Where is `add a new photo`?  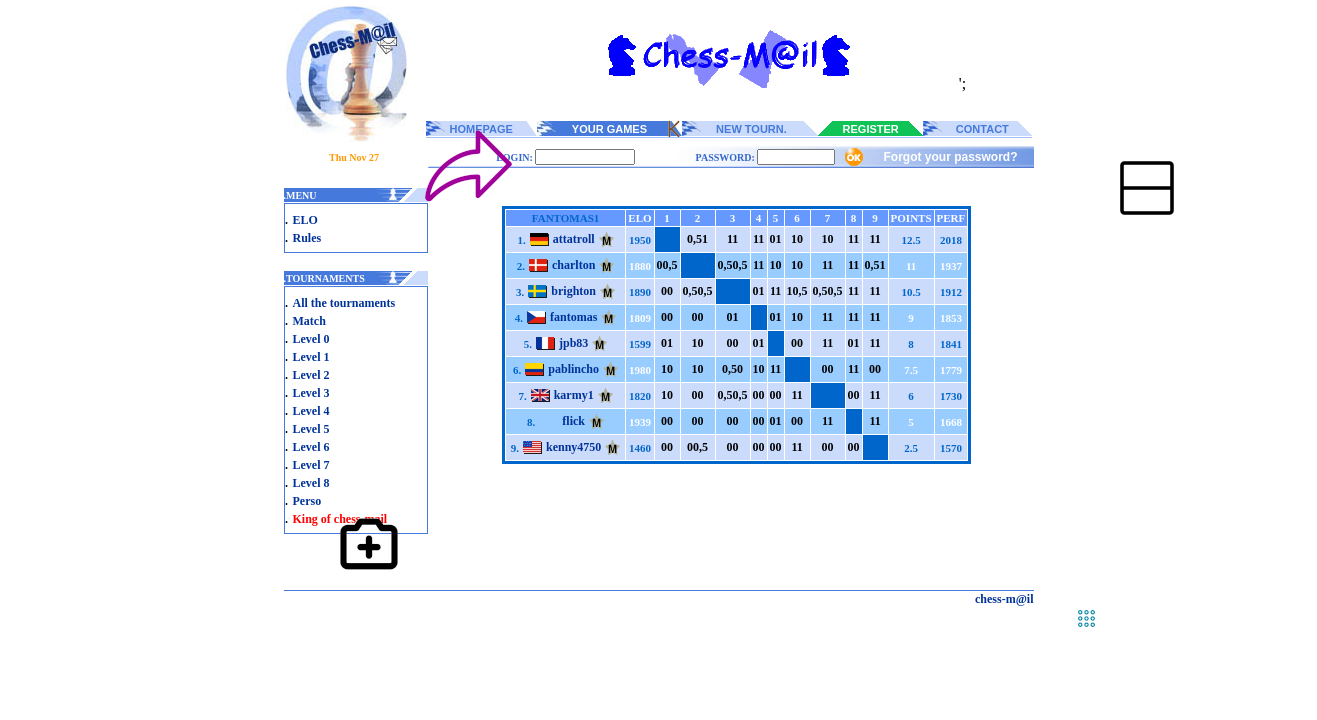
add a new photo is located at coordinates (369, 545).